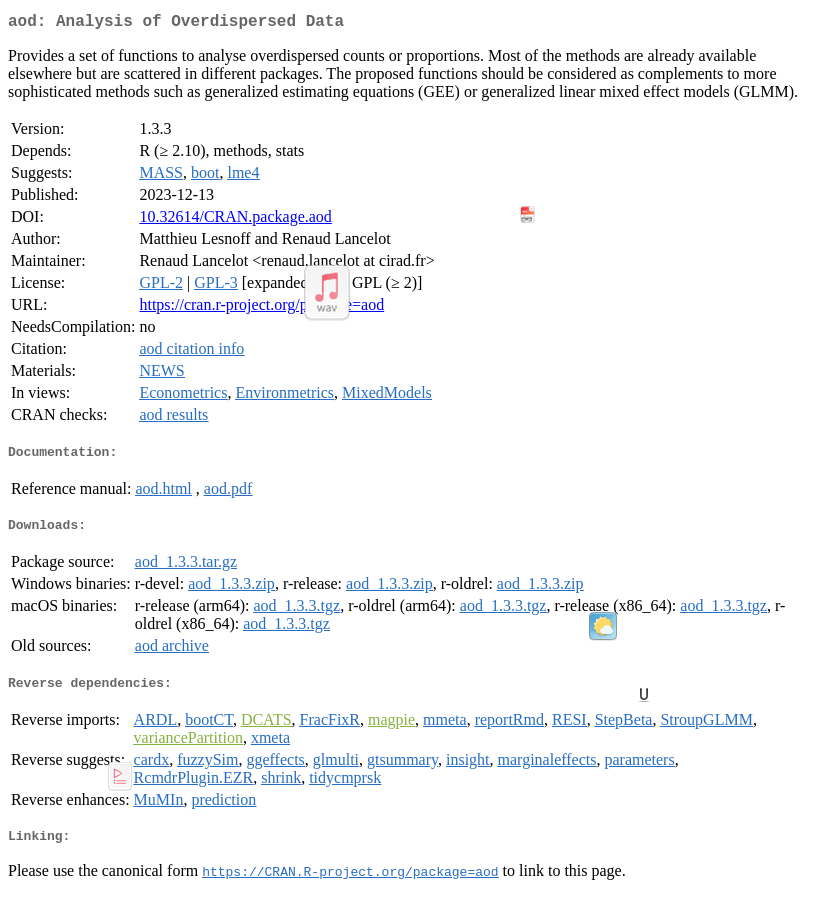  What do you see at coordinates (527, 214) in the screenshot?
I see `open the papers app for reading articles` at bounding box center [527, 214].